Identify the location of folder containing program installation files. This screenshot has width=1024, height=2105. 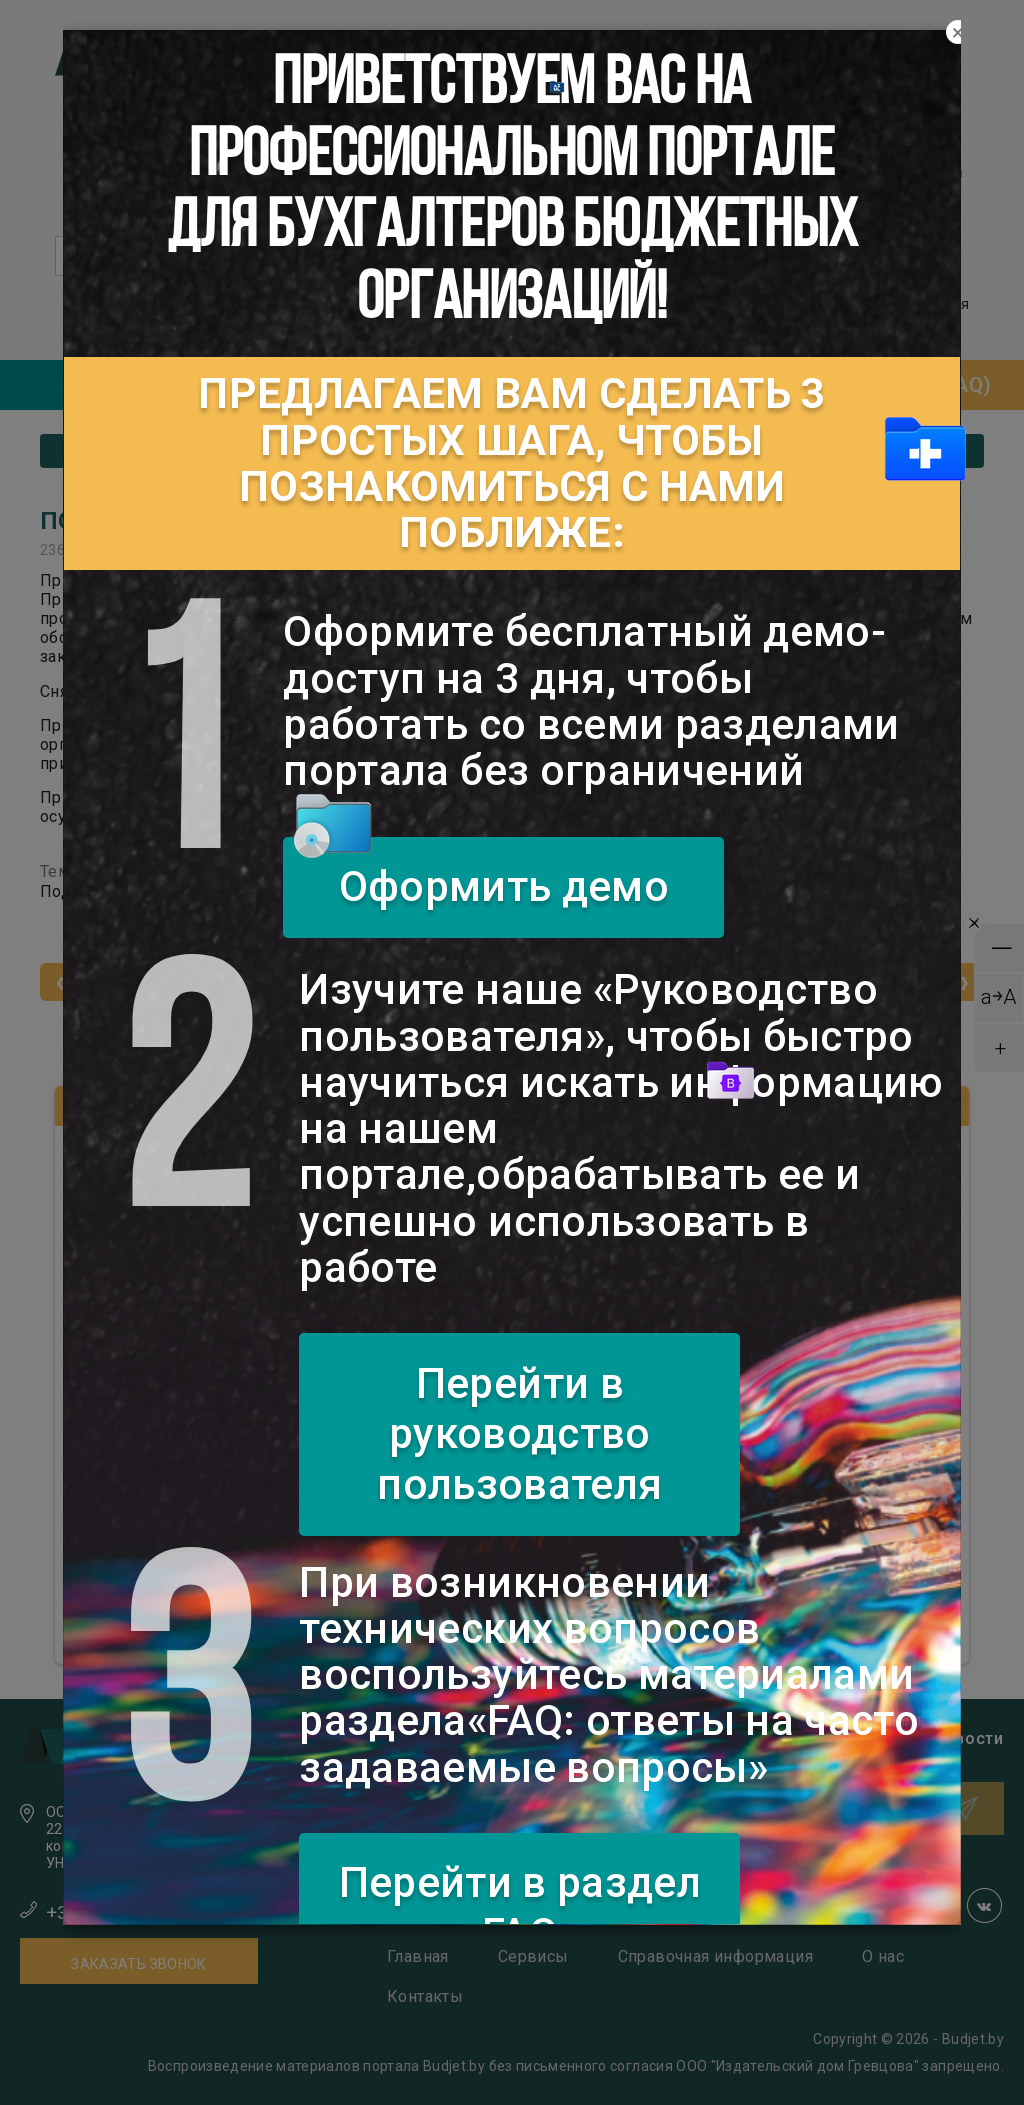
(333, 825).